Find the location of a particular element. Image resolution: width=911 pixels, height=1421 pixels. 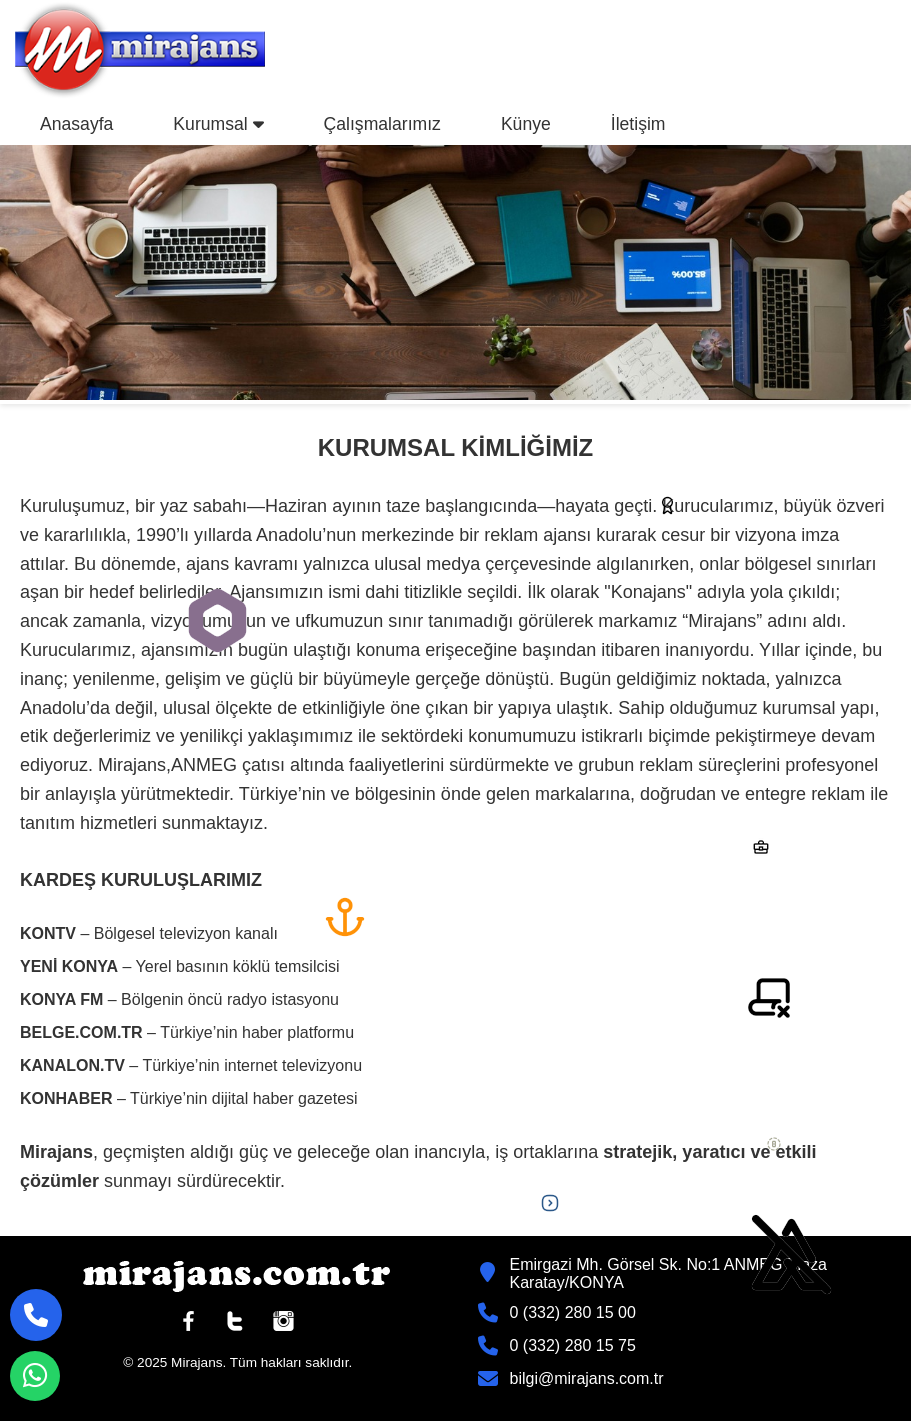

step 8 in a multi-step process is located at coordinates (774, 1144).